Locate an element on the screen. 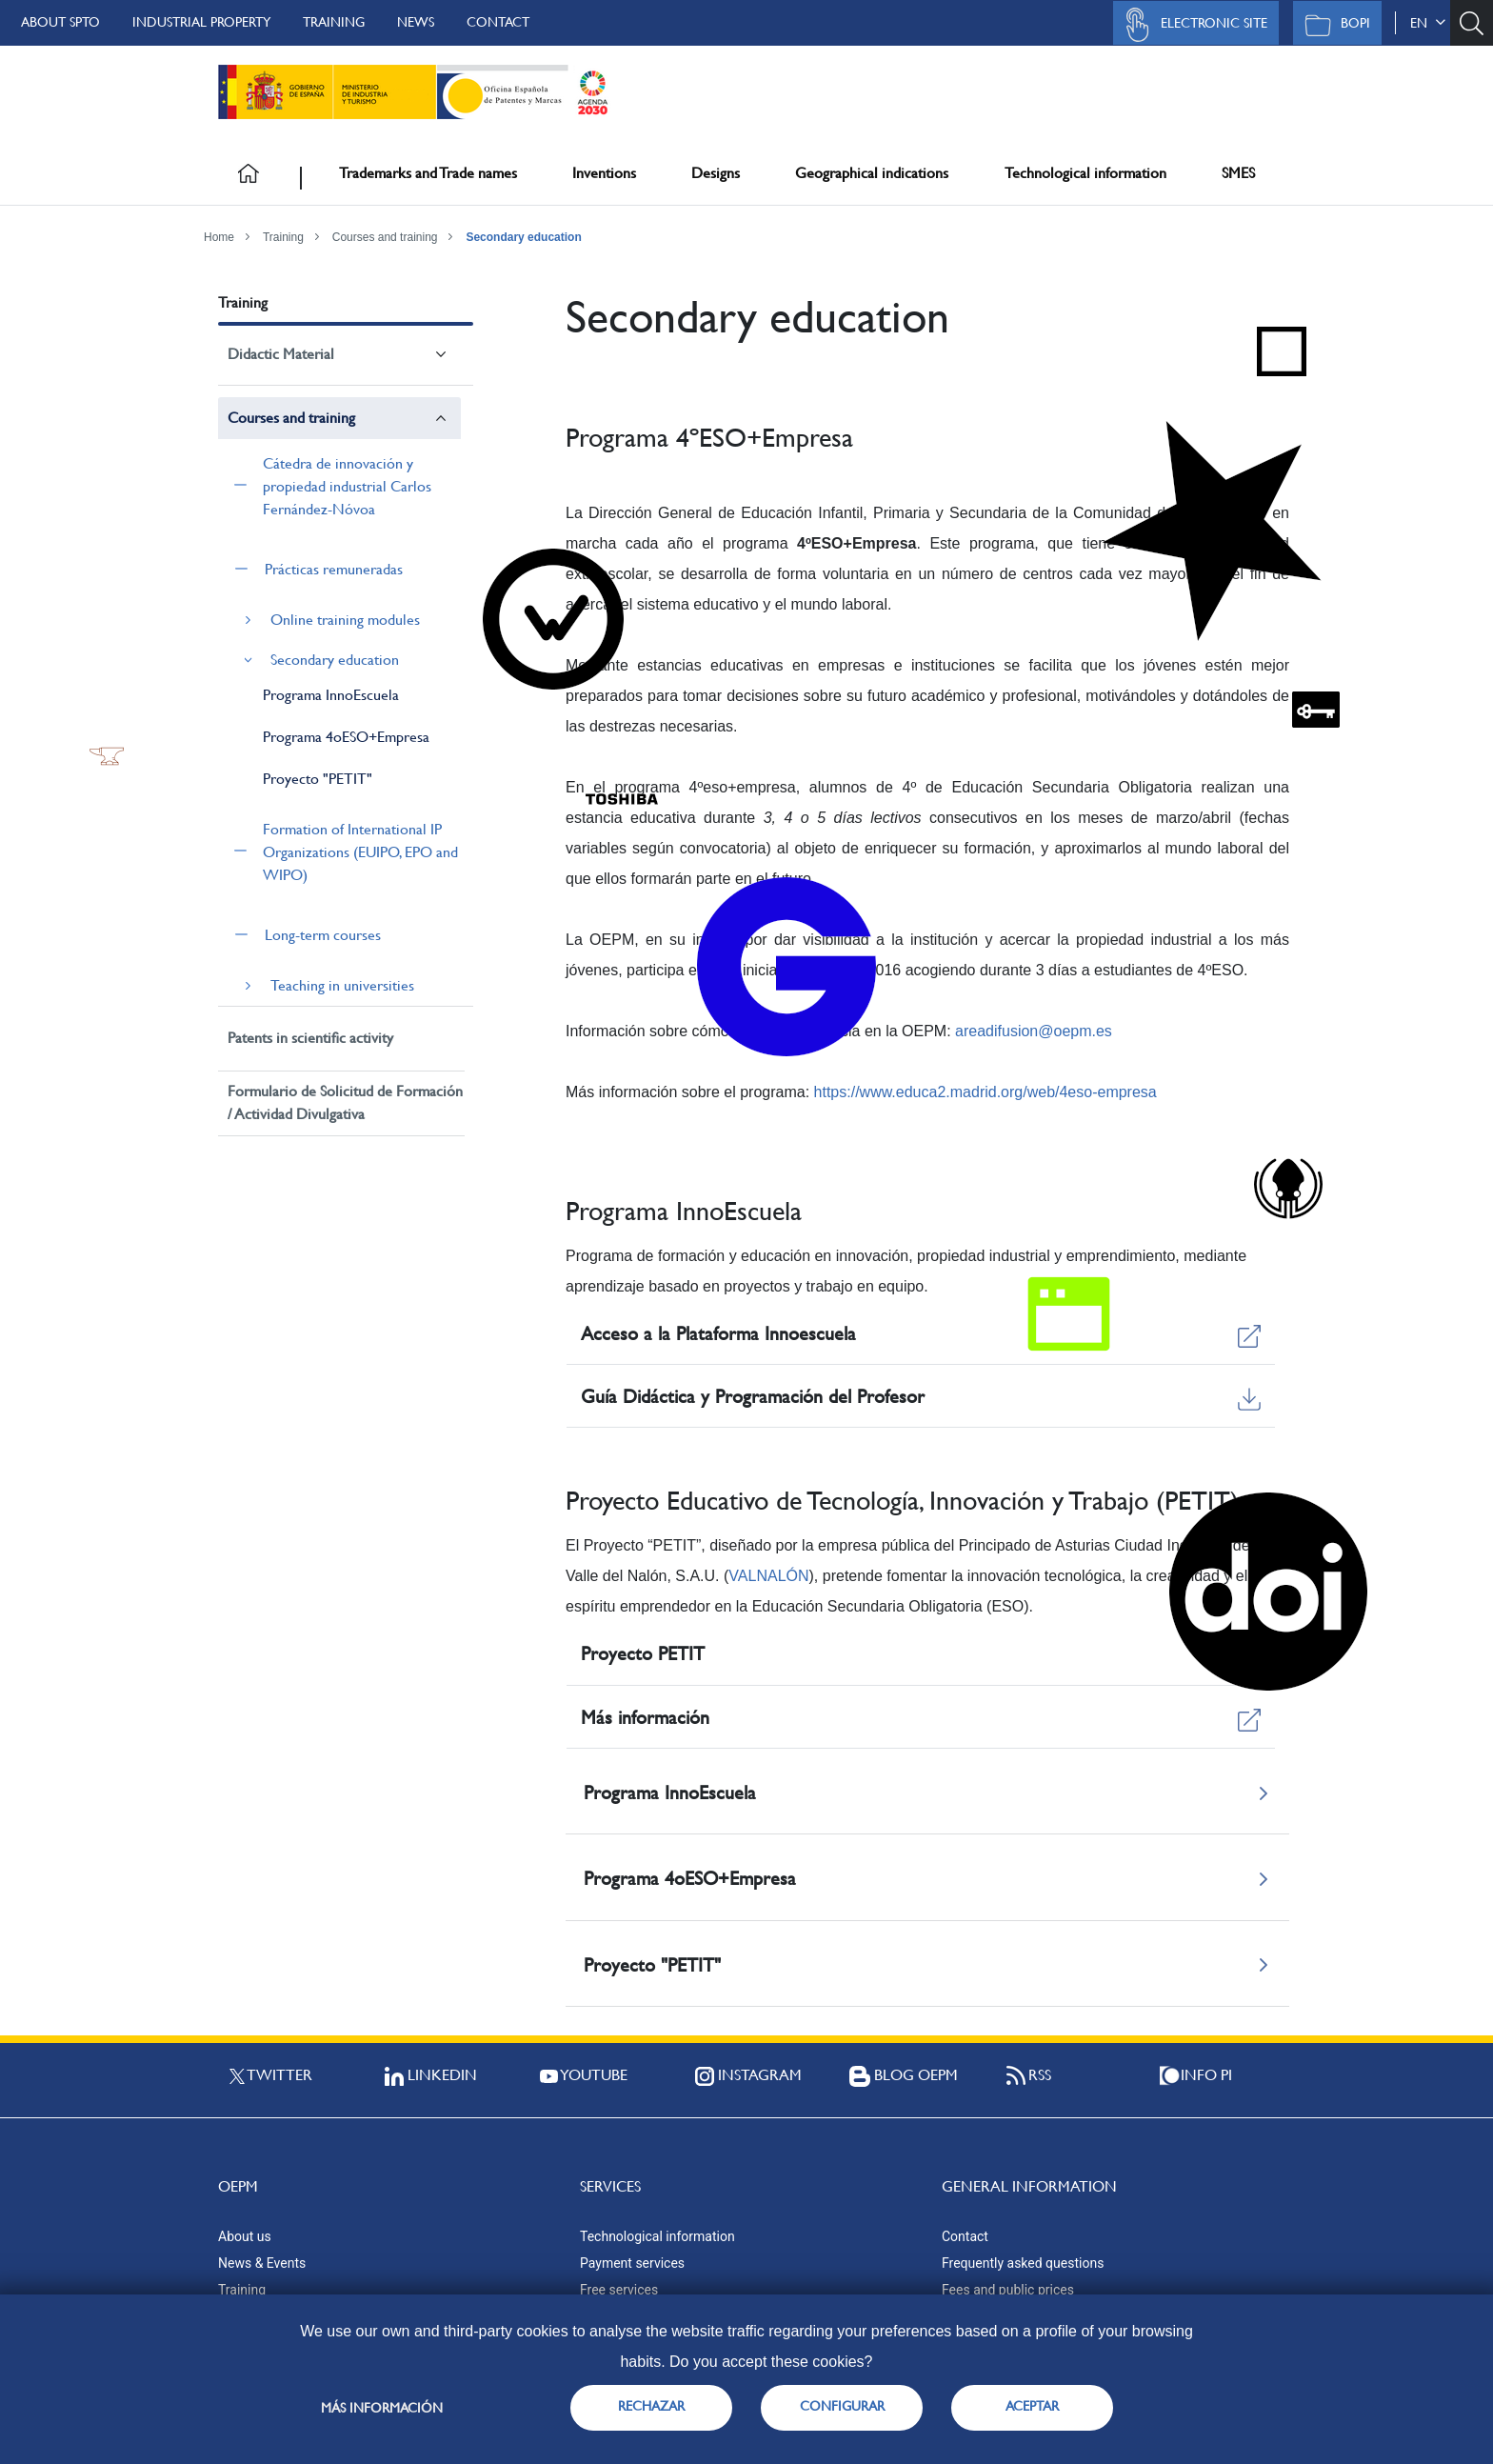 Image resolution: width=1493 pixels, height=2464 pixels. access riseup secure email and communication services is located at coordinates (1211, 531).